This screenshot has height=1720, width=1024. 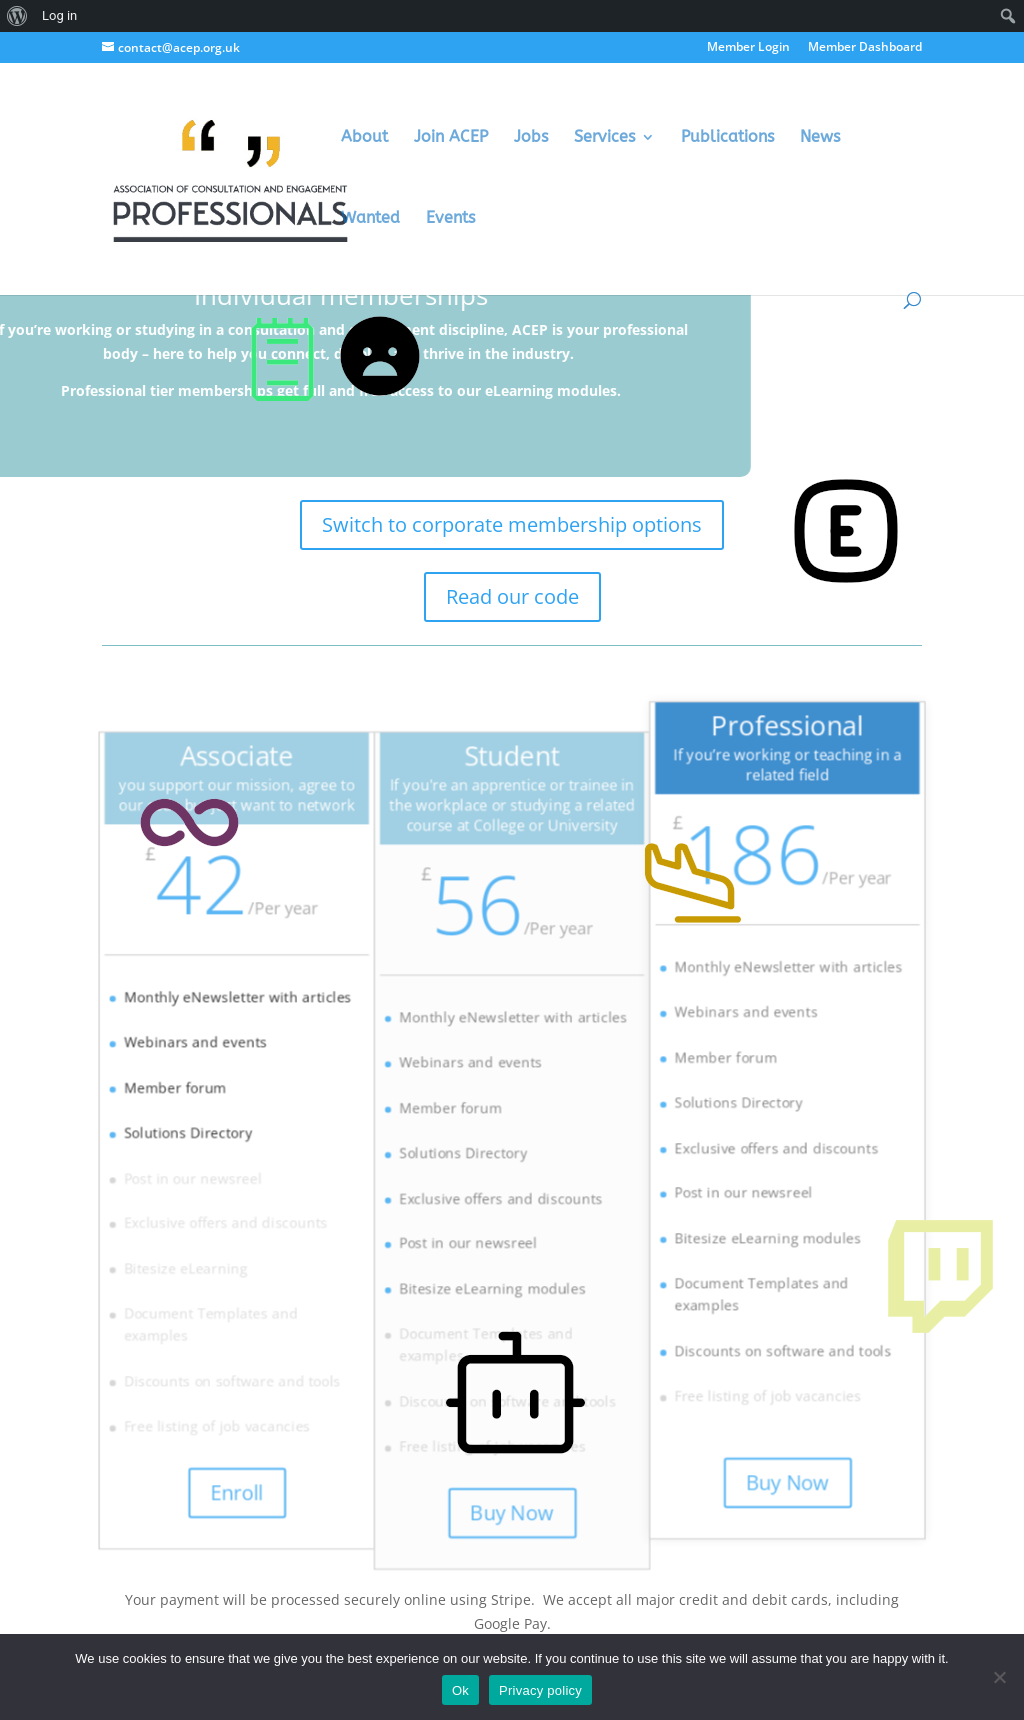 What do you see at coordinates (515, 1395) in the screenshot?
I see `view dependabot alerts and automated dependency updates` at bounding box center [515, 1395].